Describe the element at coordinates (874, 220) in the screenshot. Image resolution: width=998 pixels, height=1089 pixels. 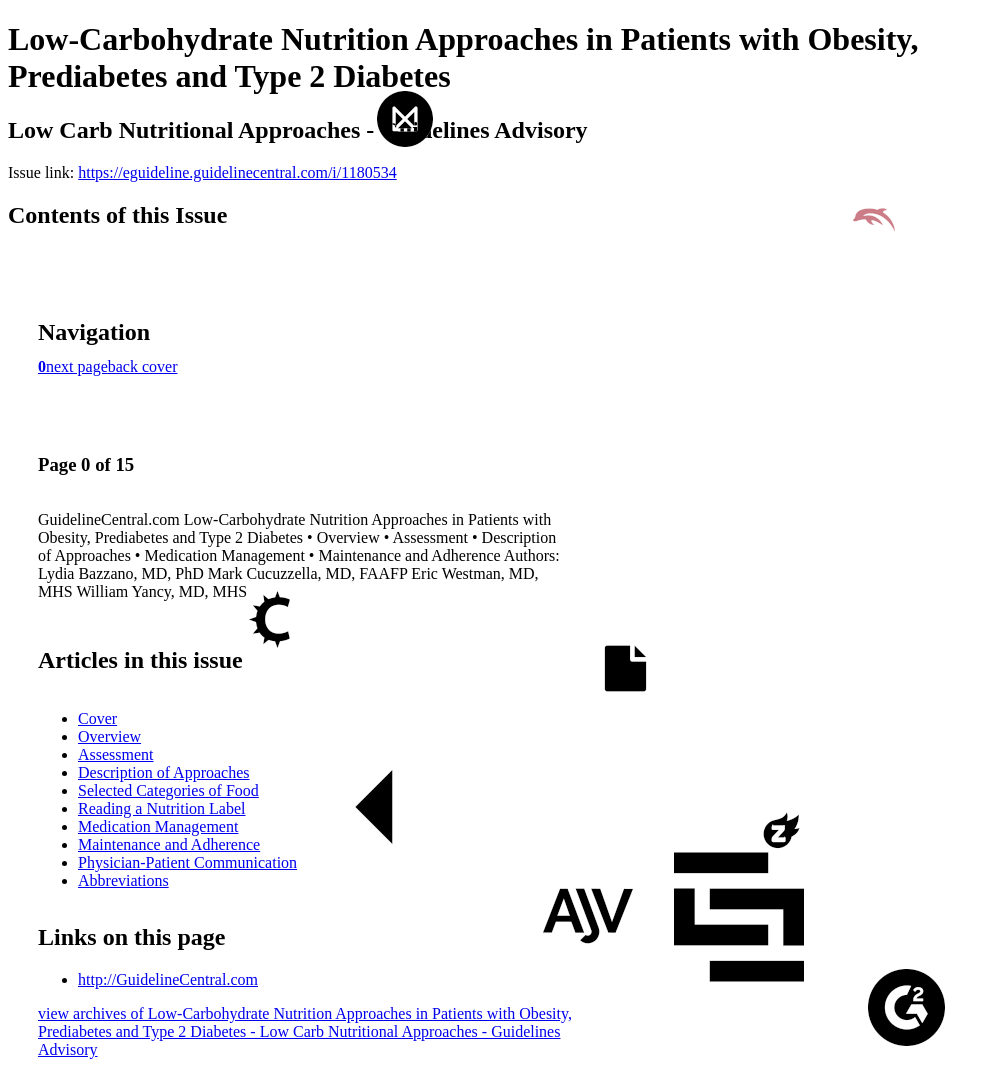
I see `dolphin emulator logo` at that location.